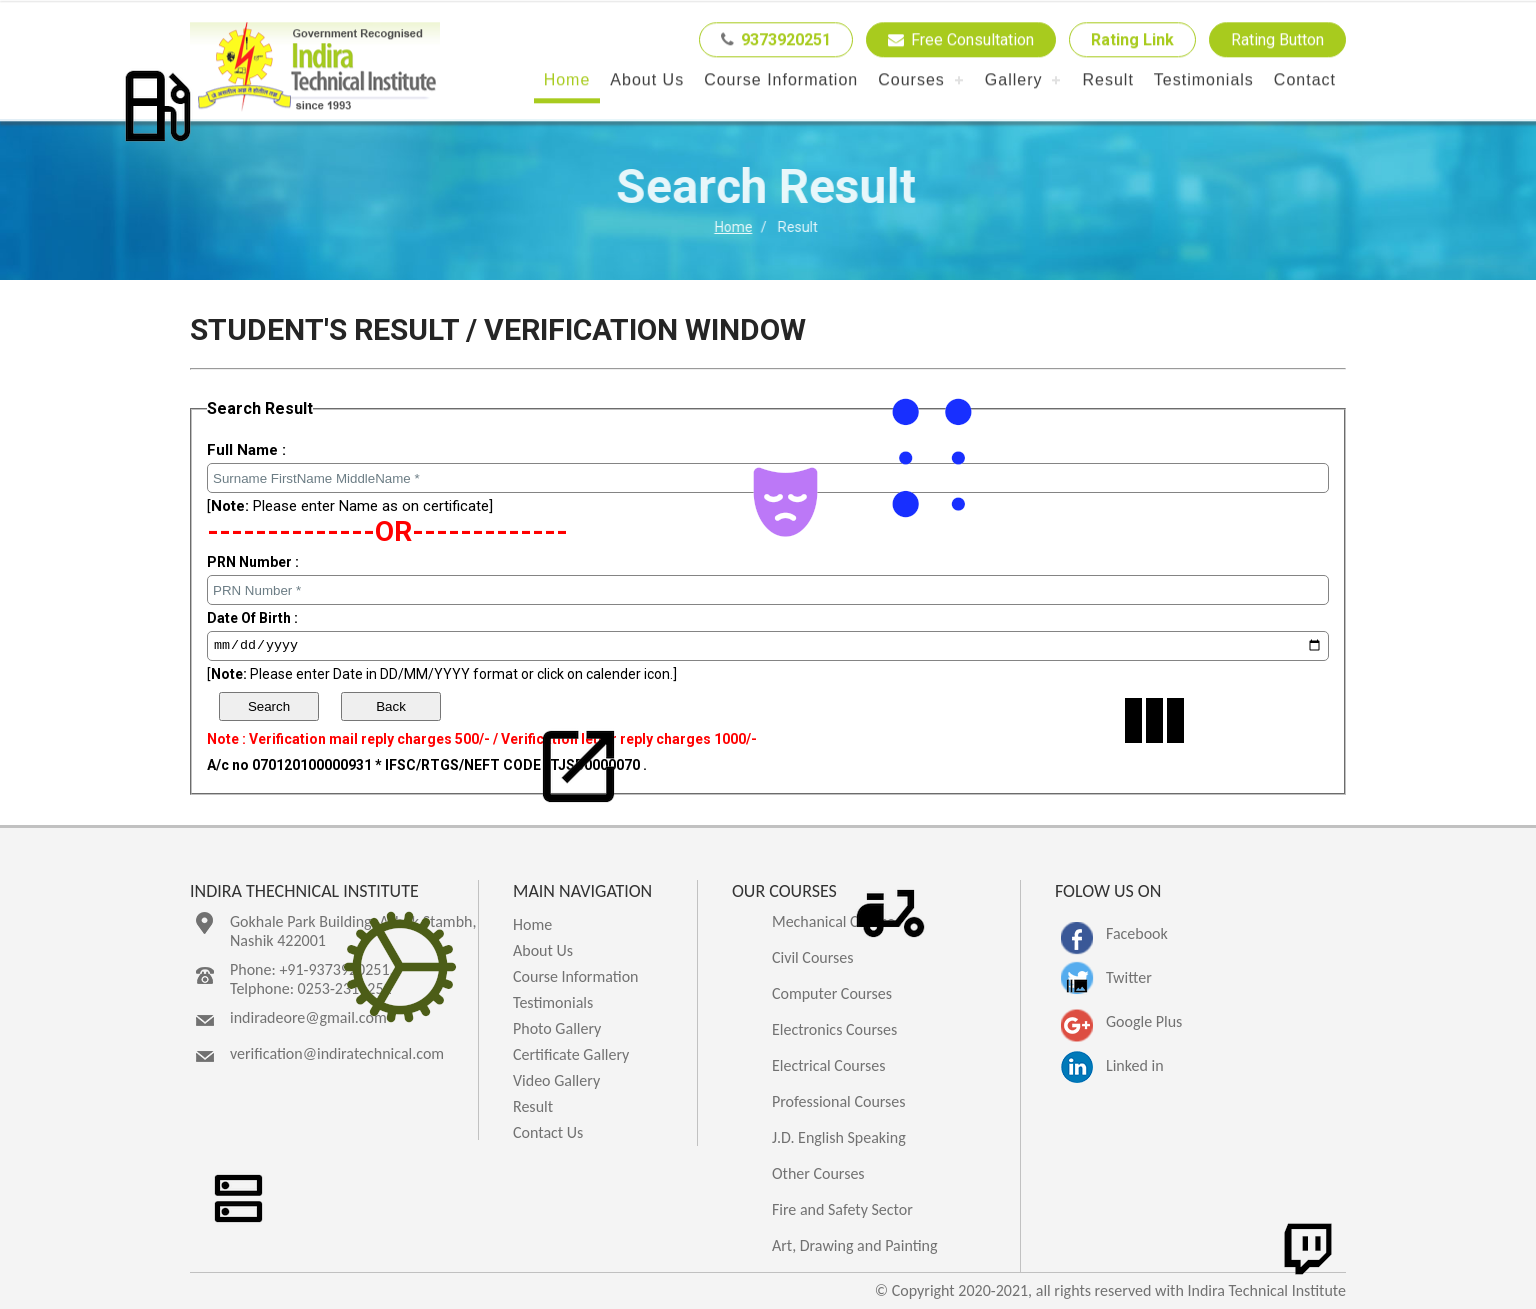 The width and height of the screenshot is (1536, 1309). Describe the element at coordinates (1308, 1249) in the screenshot. I see `open Twitch app` at that location.